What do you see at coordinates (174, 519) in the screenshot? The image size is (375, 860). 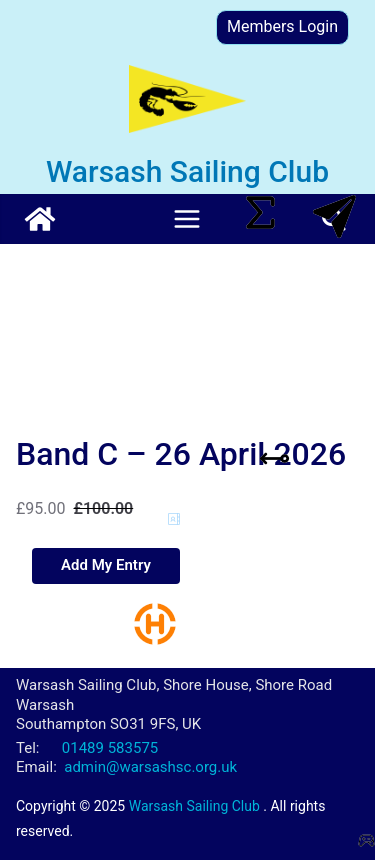 I see `open your contacts or address book` at bounding box center [174, 519].